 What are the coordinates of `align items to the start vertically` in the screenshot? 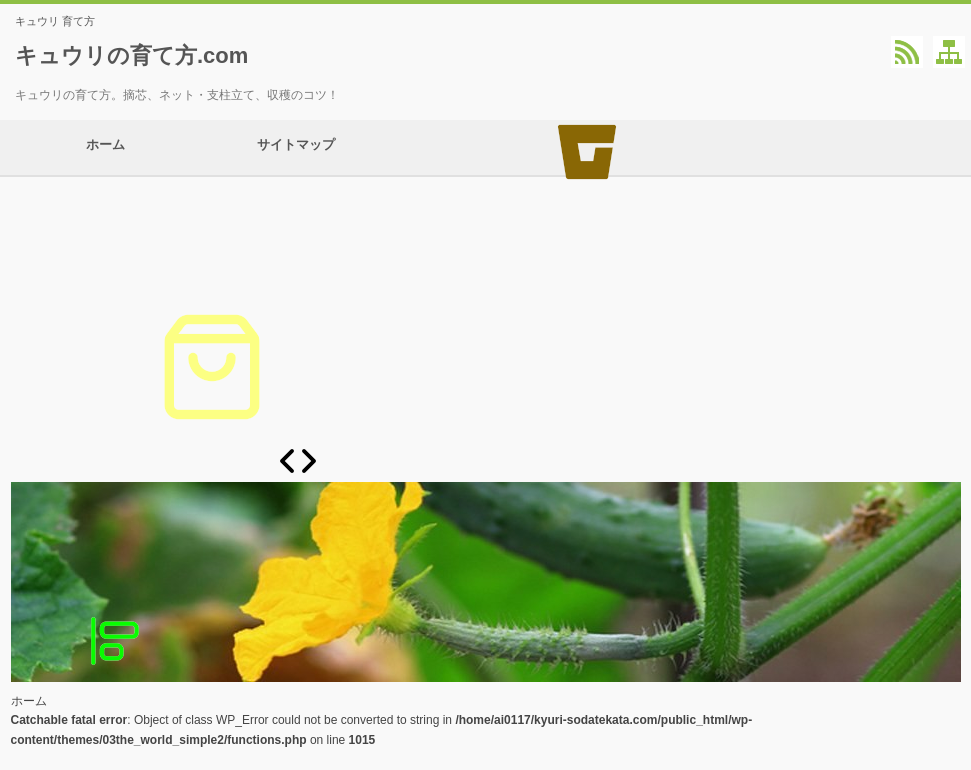 It's located at (115, 641).